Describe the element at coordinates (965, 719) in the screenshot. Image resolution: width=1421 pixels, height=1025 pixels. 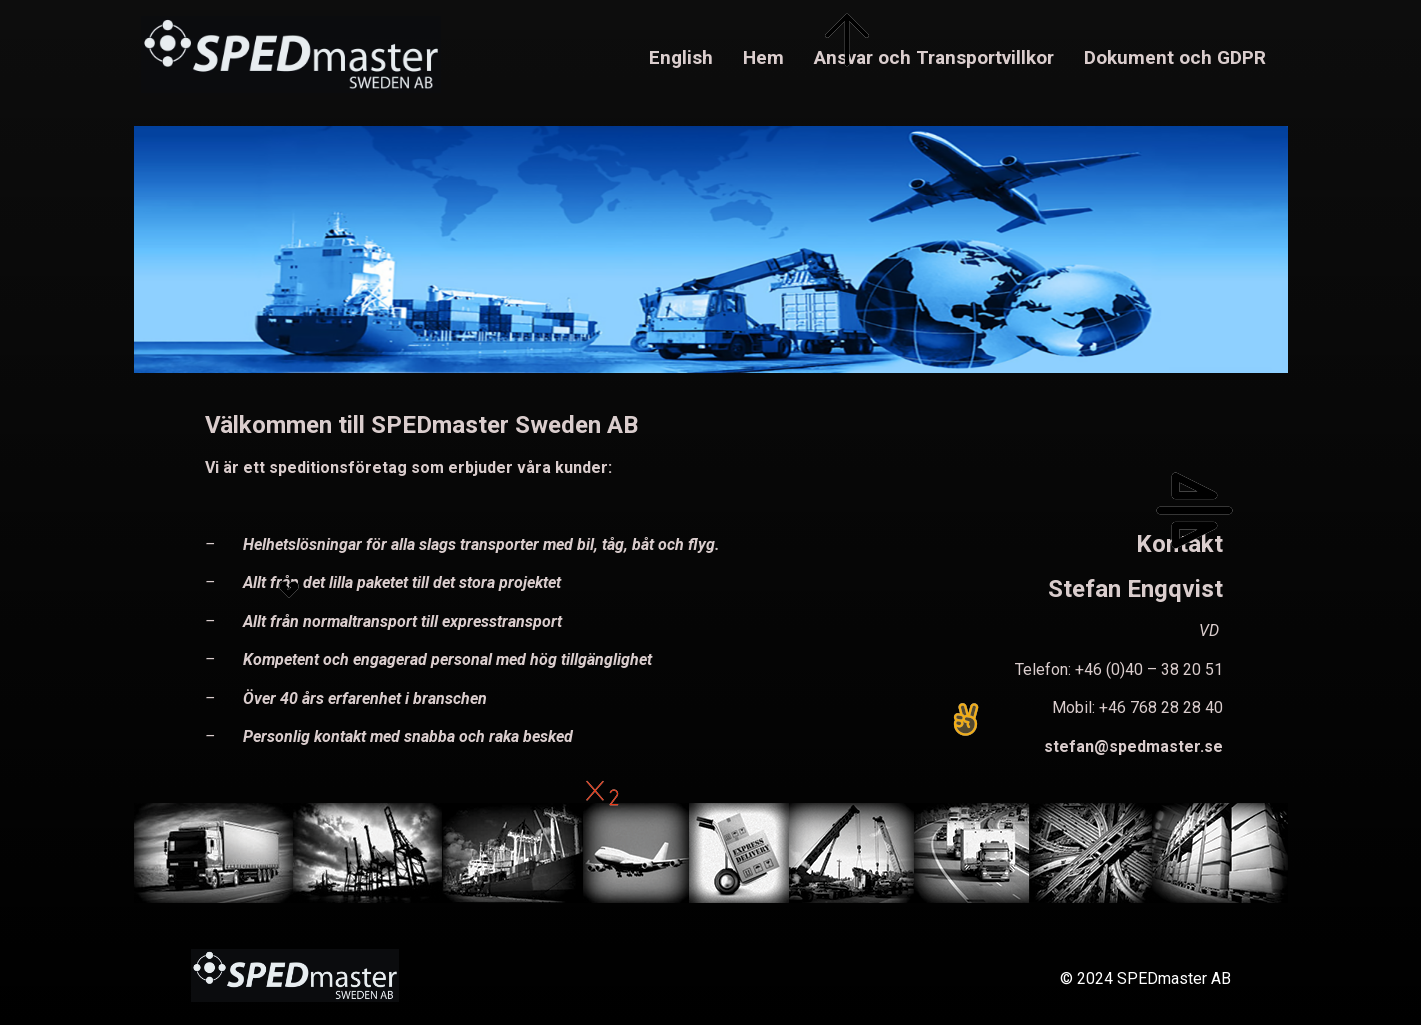
I see `peace sign gesture or emoji reaction` at that location.